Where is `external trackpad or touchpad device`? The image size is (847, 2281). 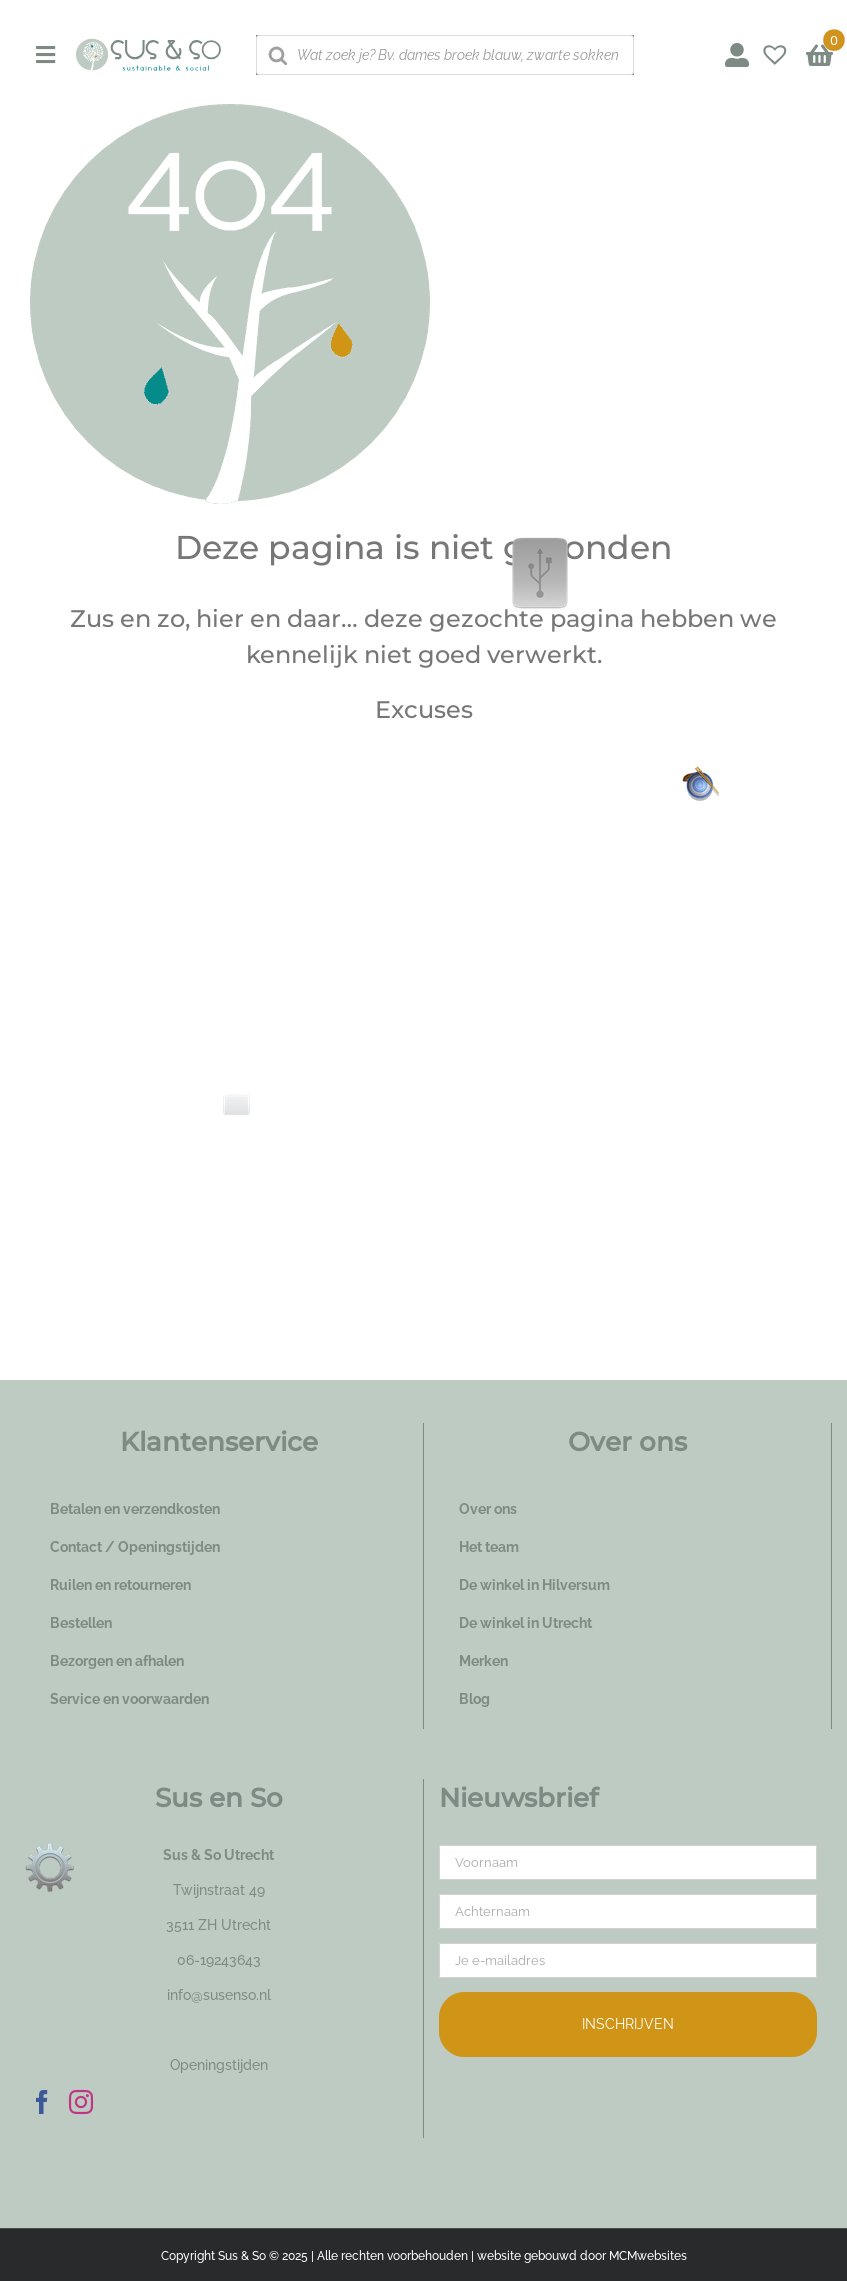
external trackpad or touchpad device is located at coordinates (236, 1104).